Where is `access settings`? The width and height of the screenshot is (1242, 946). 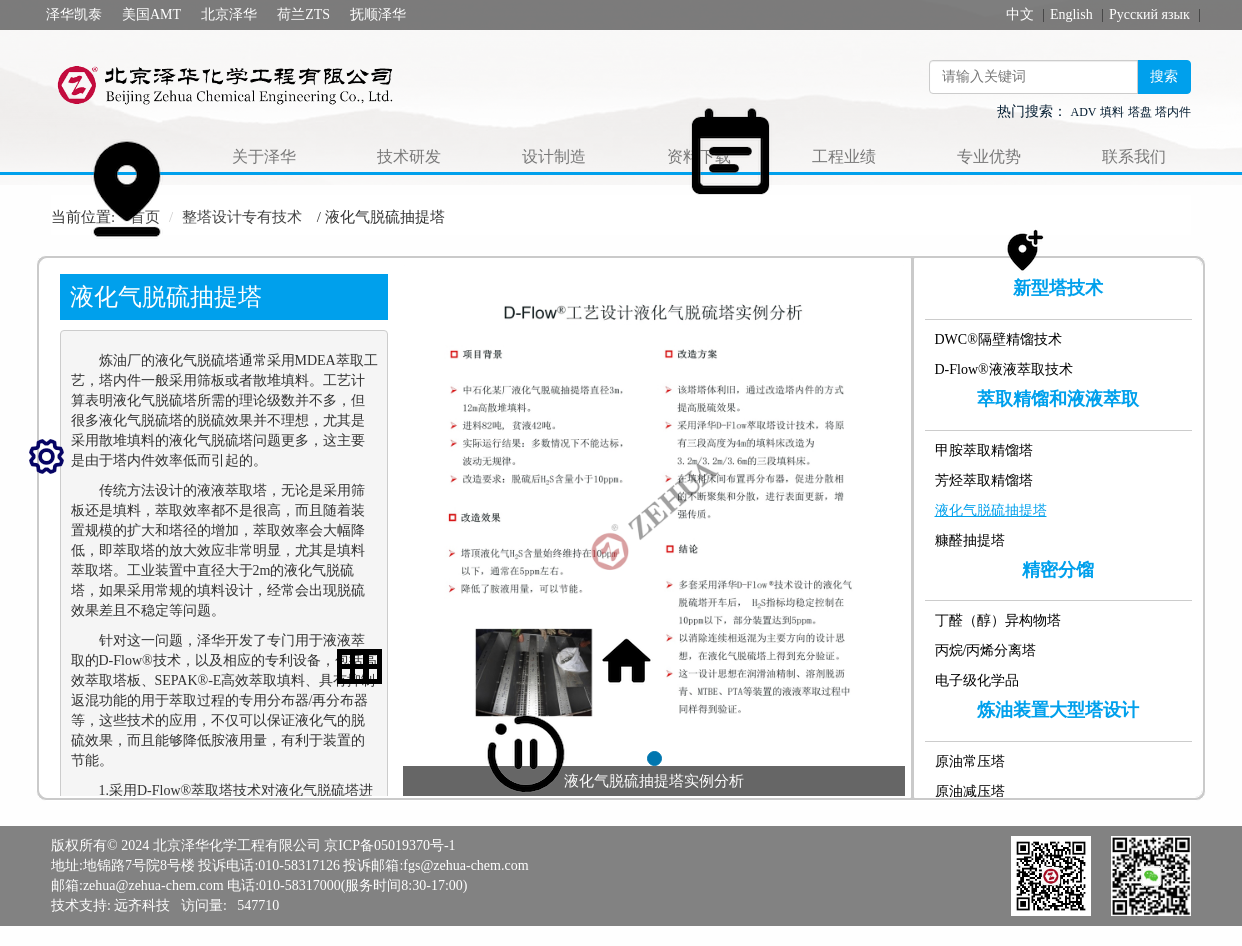 access settings is located at coordinates (46, 456).